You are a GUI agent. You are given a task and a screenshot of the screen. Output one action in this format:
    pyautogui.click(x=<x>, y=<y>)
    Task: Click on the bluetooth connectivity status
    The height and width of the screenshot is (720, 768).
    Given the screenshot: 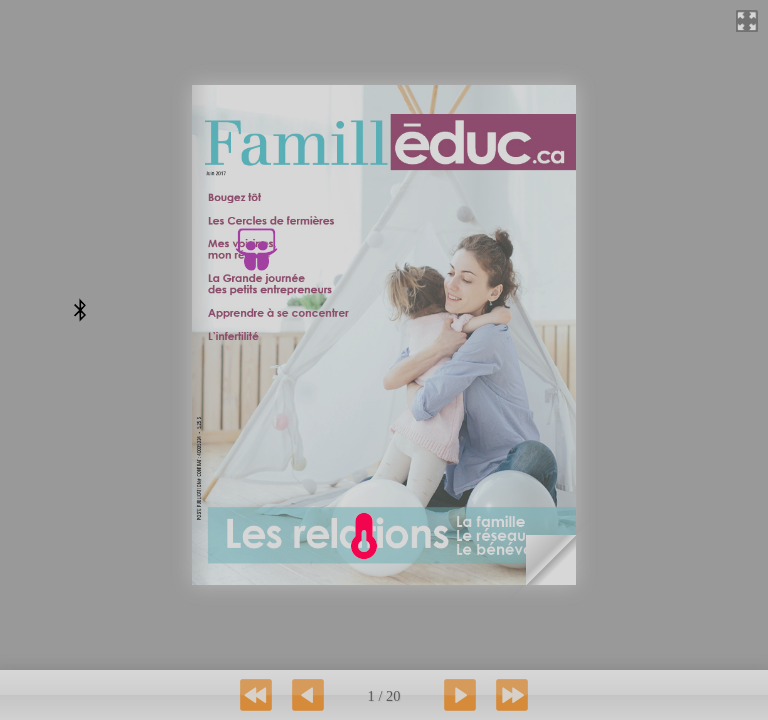 What is the action you would take?
    pyautogui.click(x=80, y=310)
    